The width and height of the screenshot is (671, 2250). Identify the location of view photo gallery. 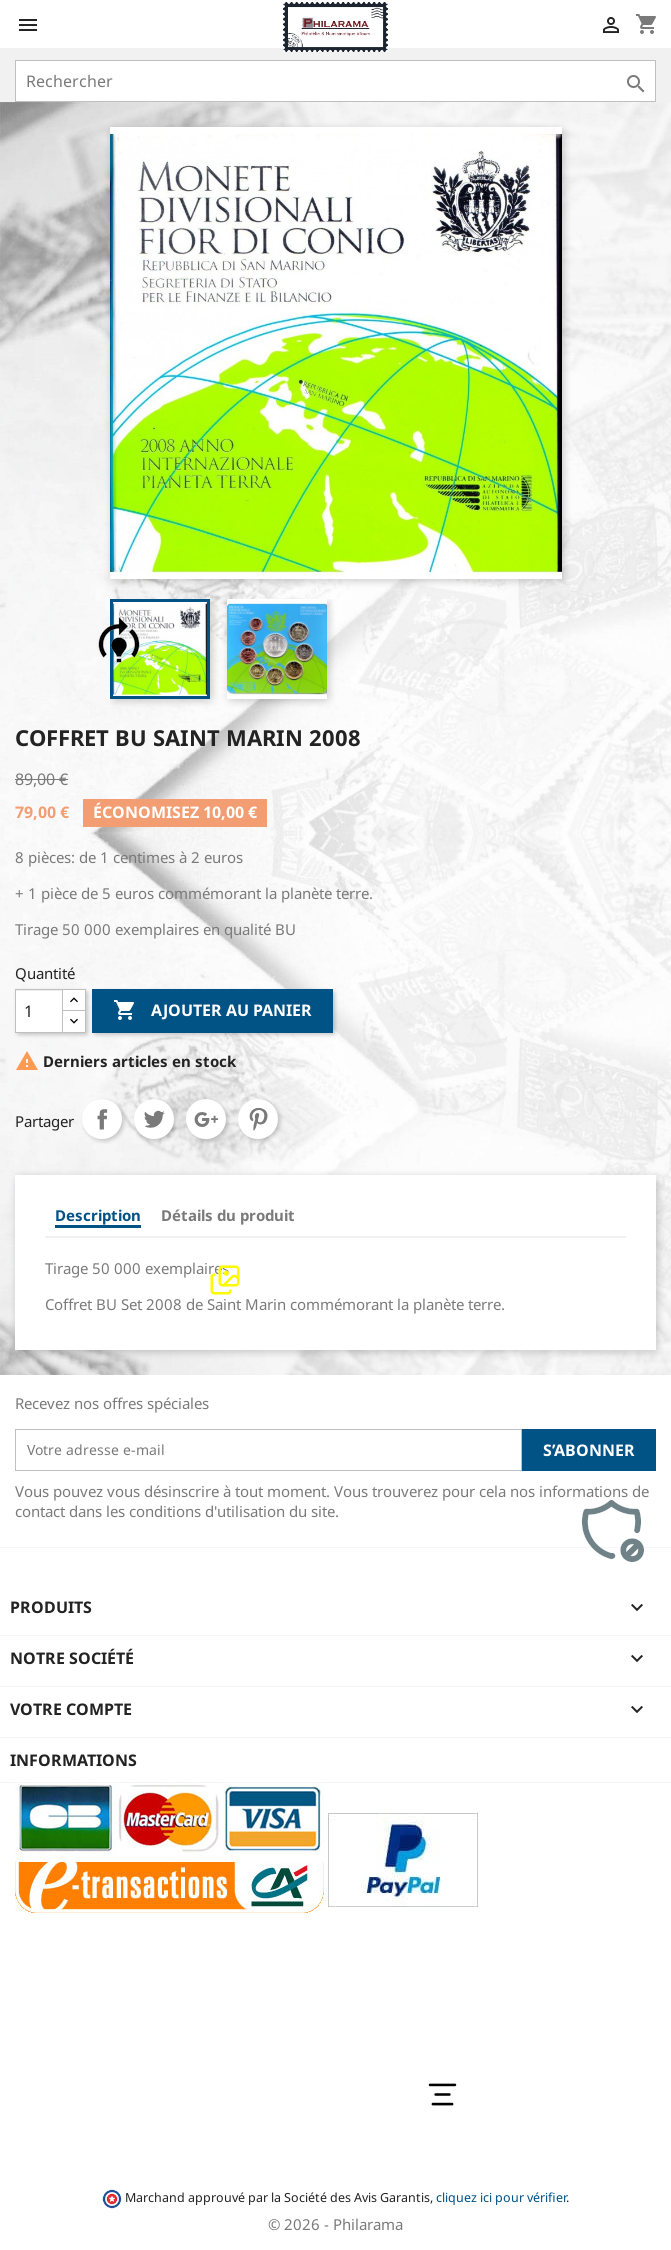
(225, 1280).